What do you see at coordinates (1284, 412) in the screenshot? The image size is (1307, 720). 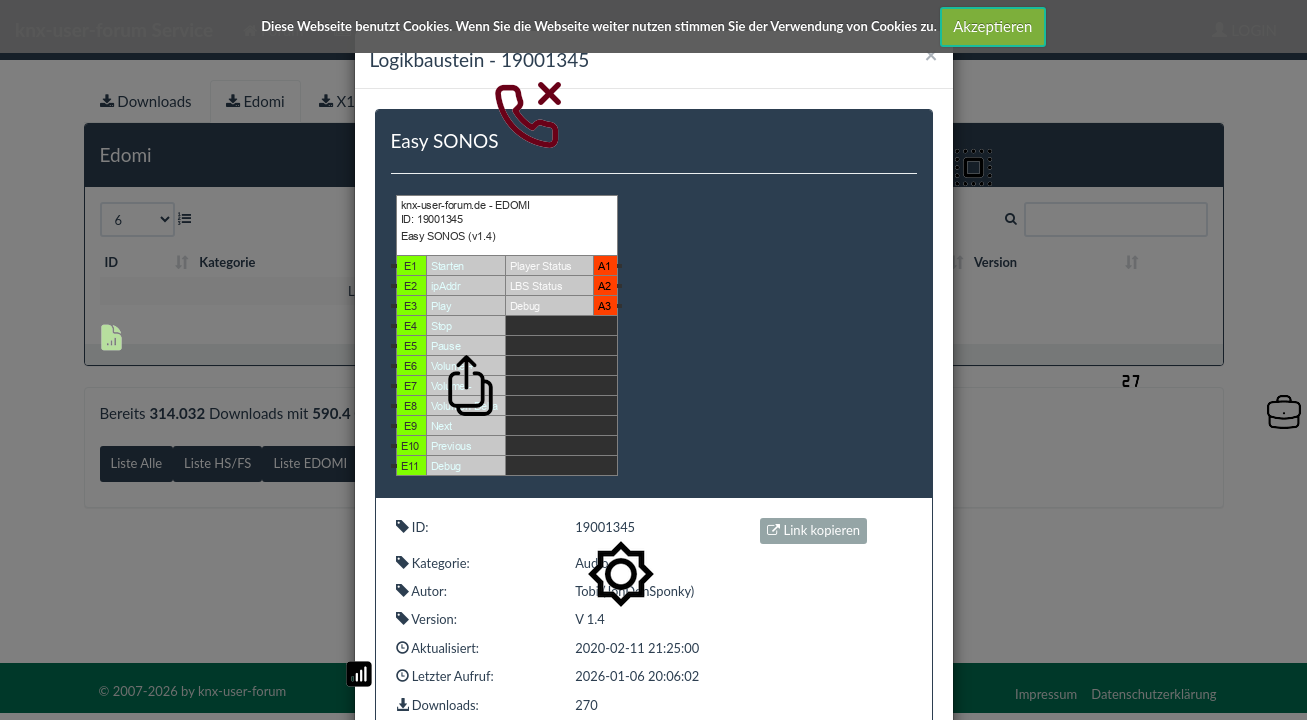 I see `access work or business documents` at bounding box center [1284, 412].